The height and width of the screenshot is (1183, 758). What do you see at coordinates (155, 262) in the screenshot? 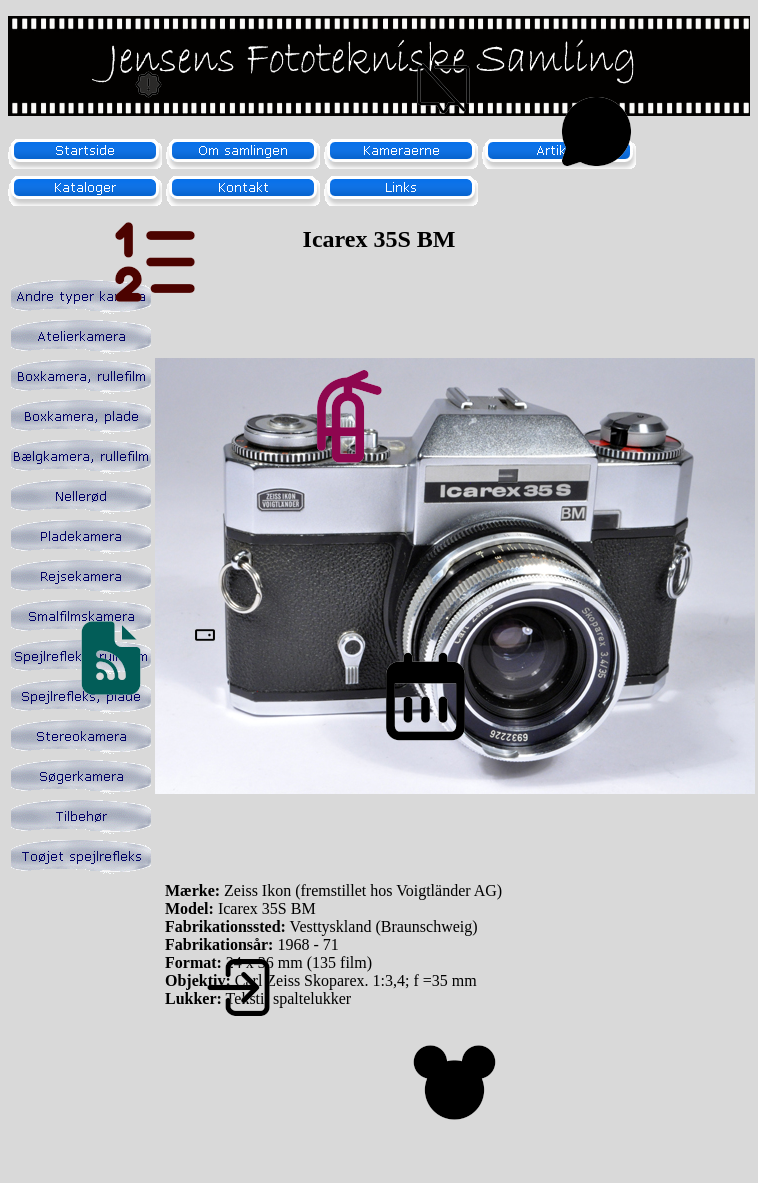
I see `create a numbered list` at bounding box center [155, 262].